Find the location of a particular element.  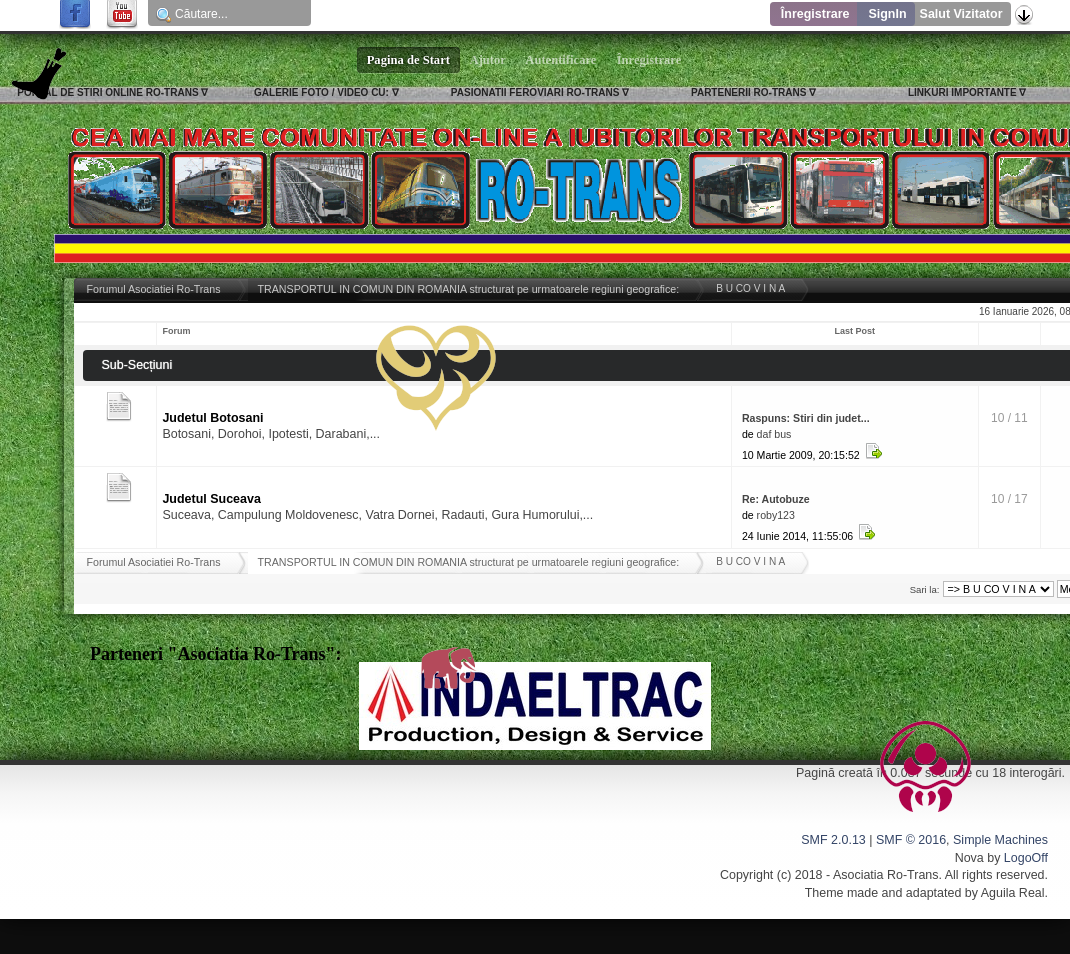

indicates character injury or damage state is located at coordinates (40, 73).